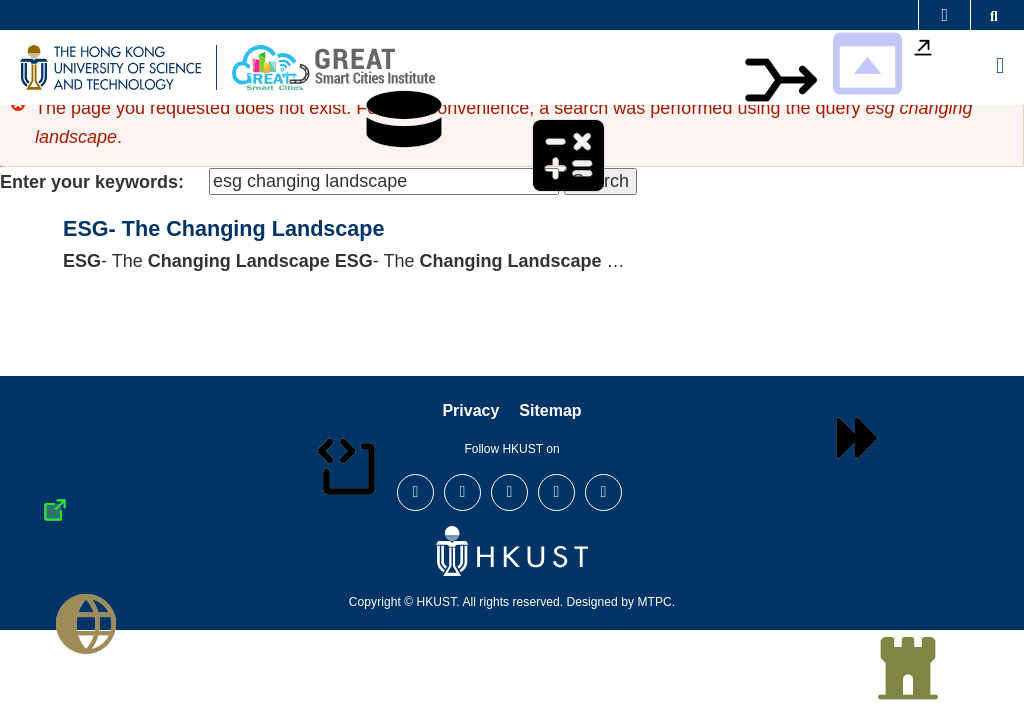  Describe the element at coordinates (908, 667) in the screenshot. I see `access castle or fortress-themed game features` at that location.